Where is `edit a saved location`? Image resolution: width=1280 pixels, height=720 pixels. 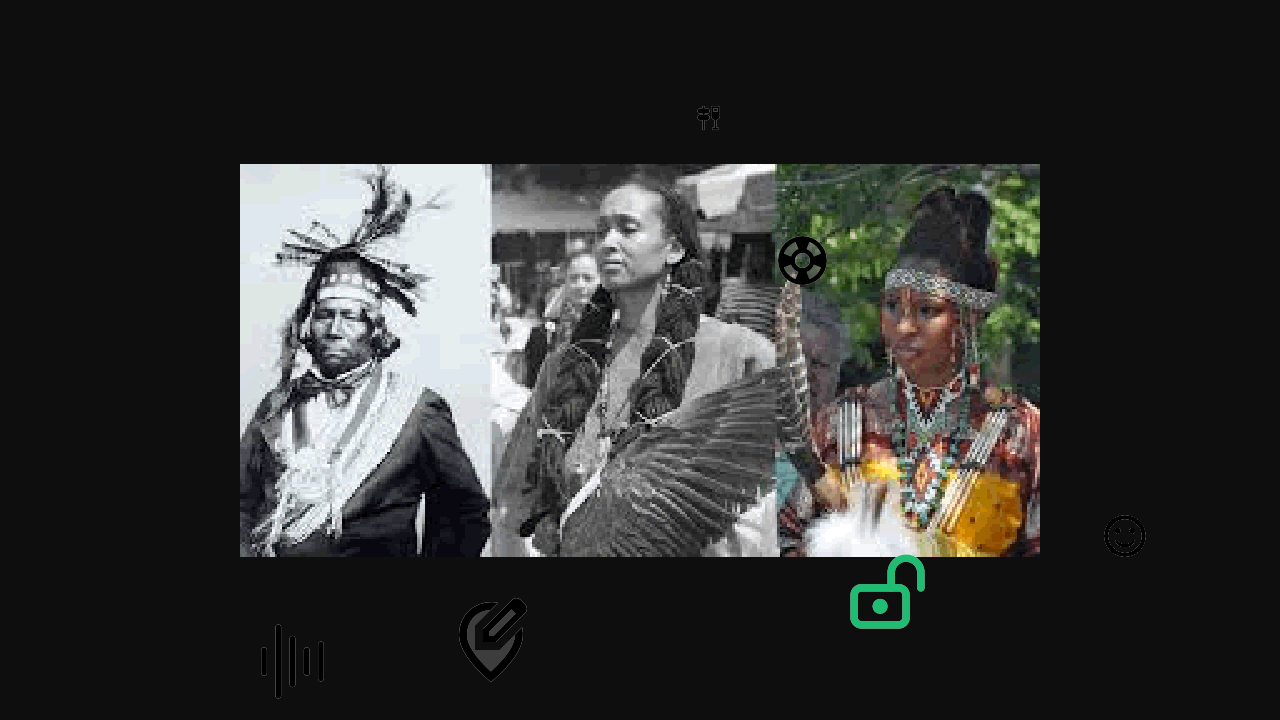
edit a saved location is located at coordinates (491, 642).